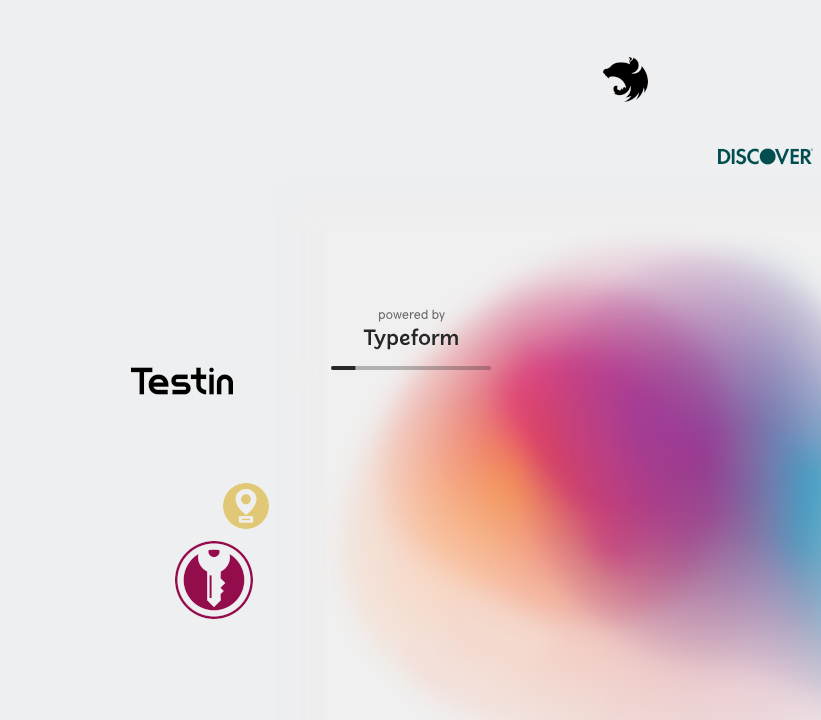 This screenshot has width=821, height=720. What do you see at coordinates (765, 156) in the screenshot?
I see `pay with Discover card` at bounding box center [765, 156].